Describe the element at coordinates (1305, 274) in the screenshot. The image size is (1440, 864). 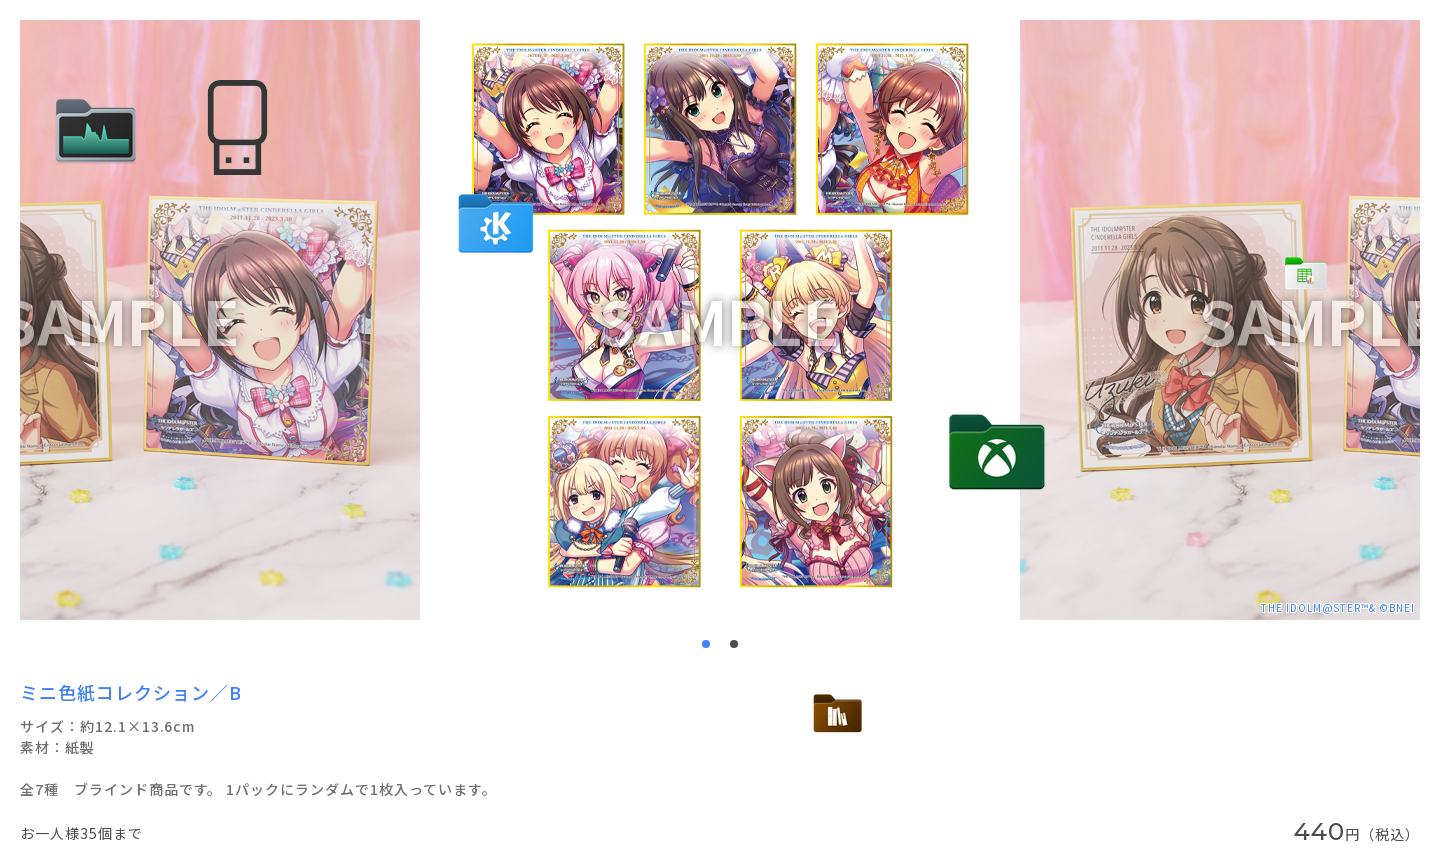
I see `open folder containing LibreOffice Calc spreadsheets` at that location.